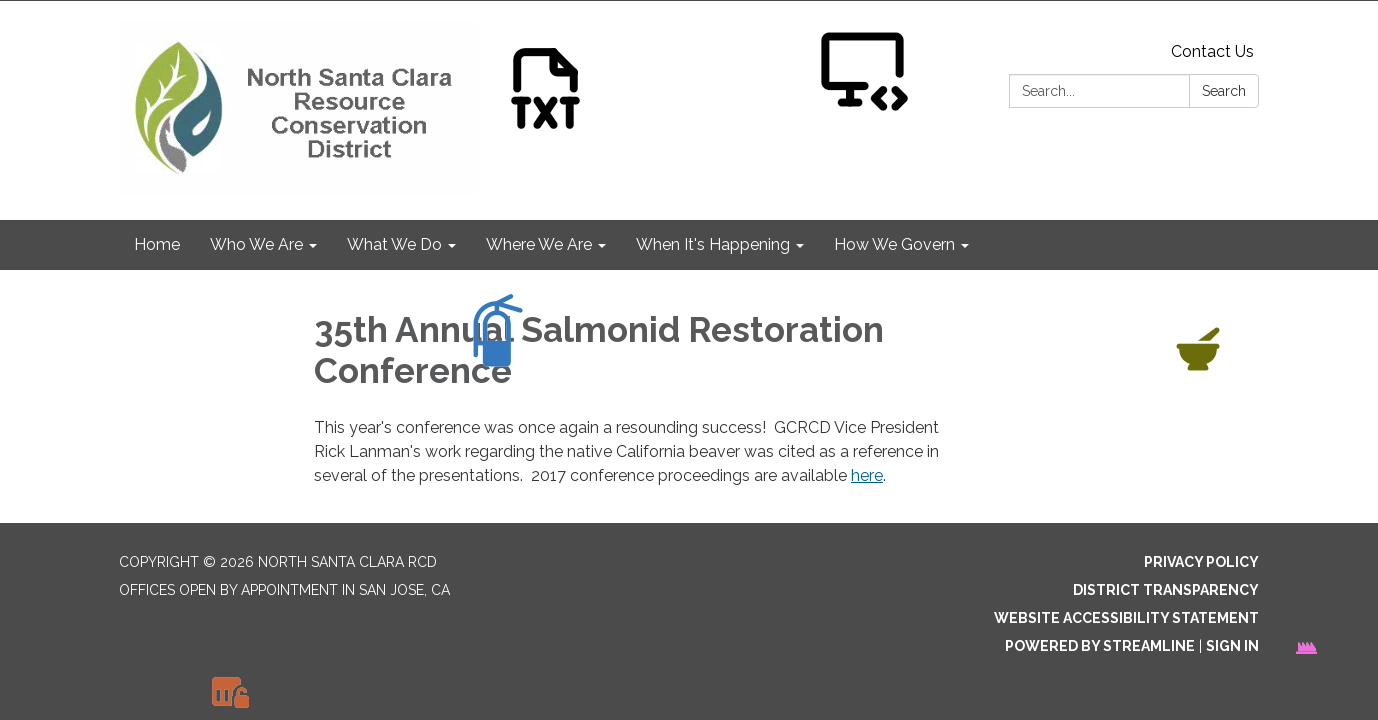 The height and width of the screenshot is (720, 1378). I want to click on text file type indicator, so click(545, 88).